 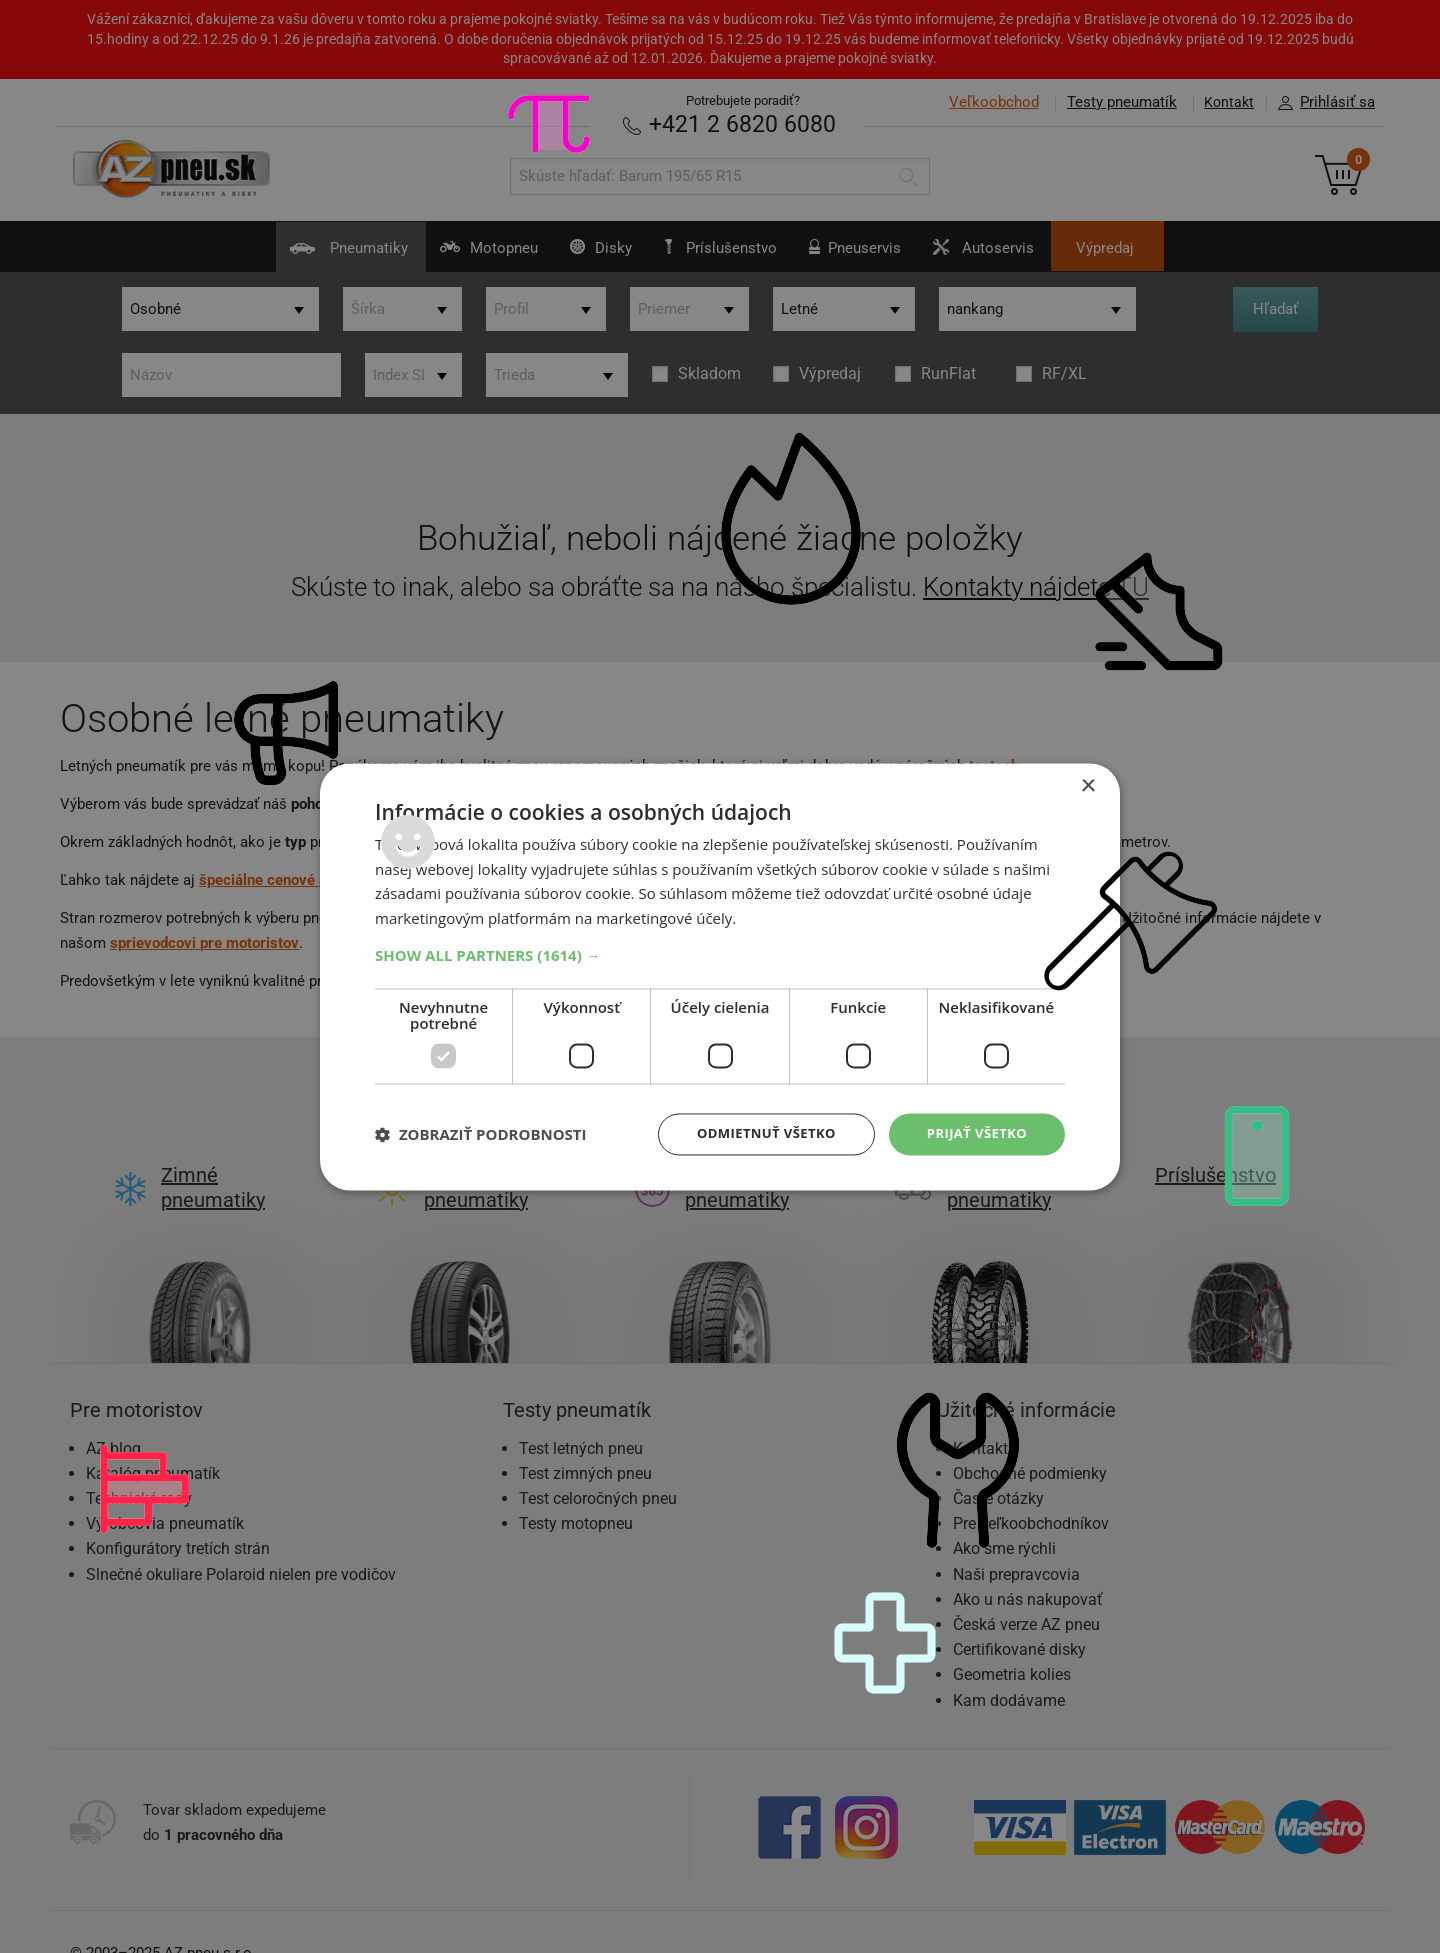 What do you see at coordinates (958, 1471) in the screenshot?
I see `access settings or configuration options` at bounding box center [958, 1471].